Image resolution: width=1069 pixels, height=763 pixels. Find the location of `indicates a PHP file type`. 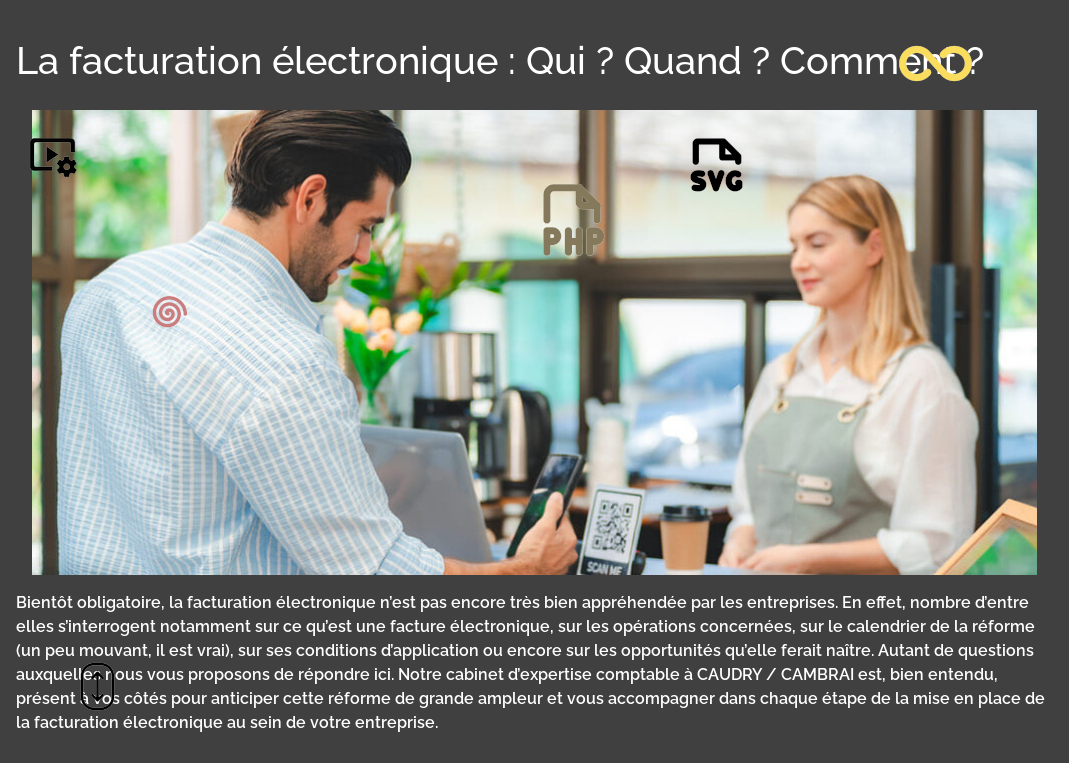

indicates a PHP file type is located at coordinates (572, 220).